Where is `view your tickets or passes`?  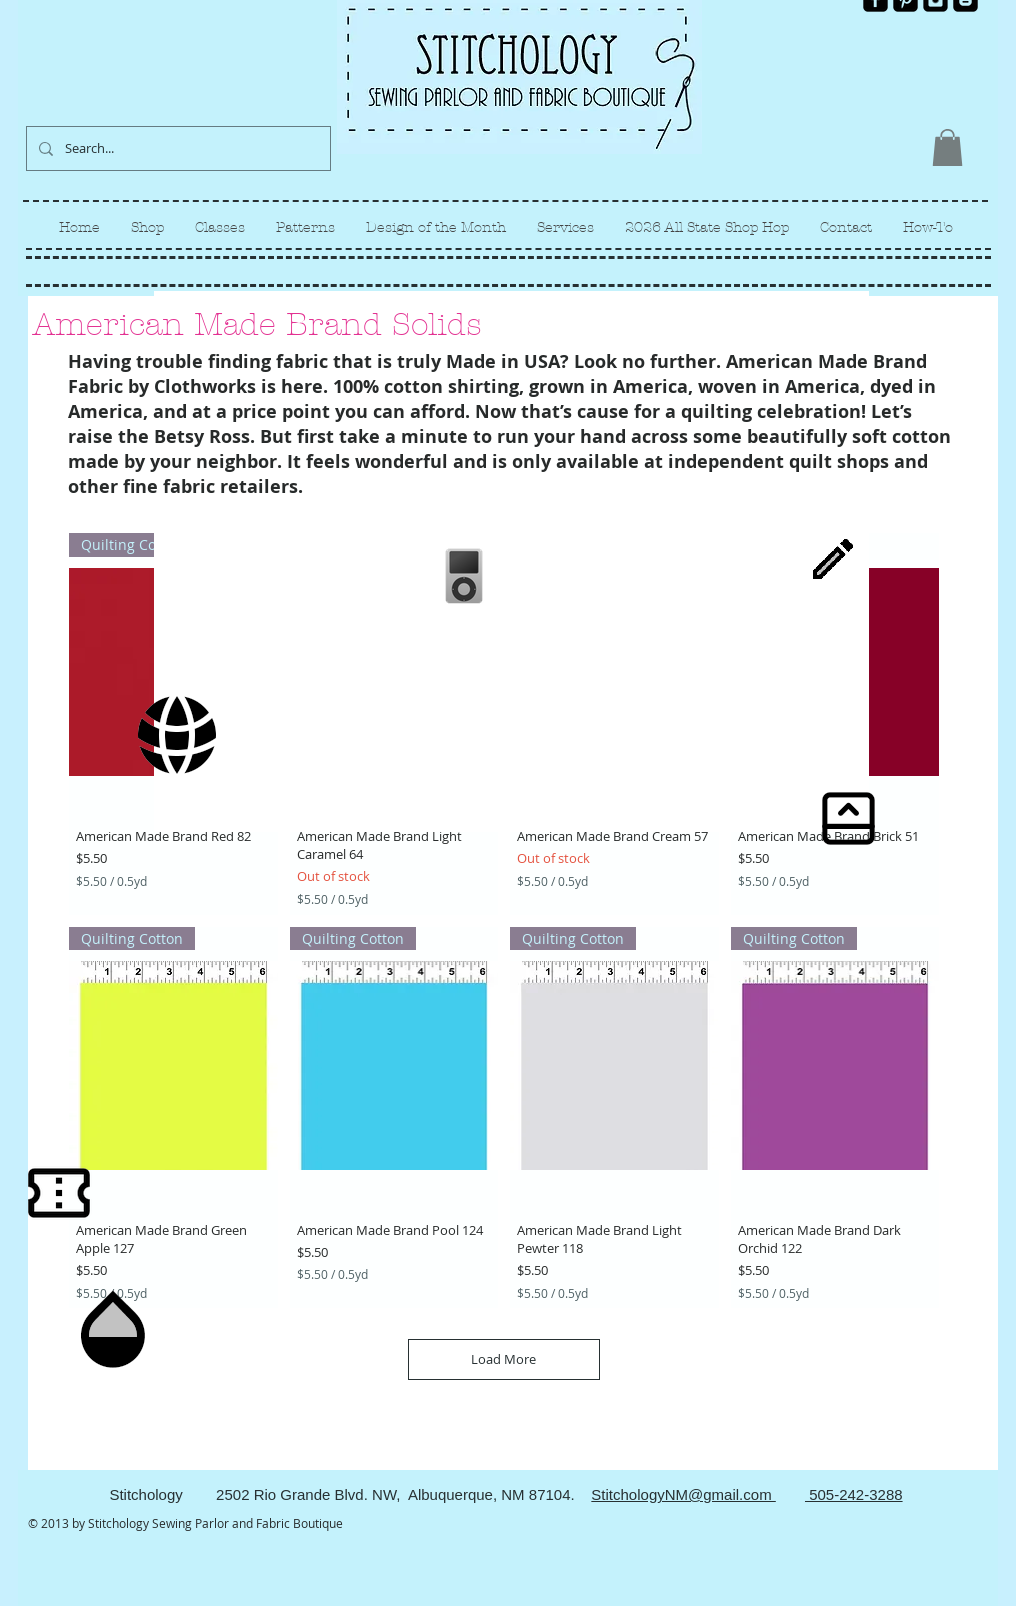
view your tickets or passes is located at coordinates (59, 1193).